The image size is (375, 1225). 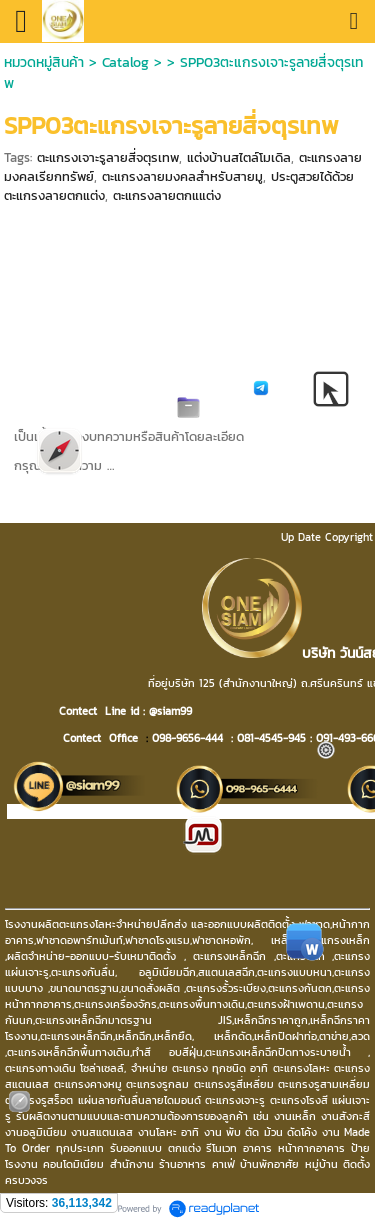 I want to click on open fusion app or automation tool, so click(x=331, y=389).